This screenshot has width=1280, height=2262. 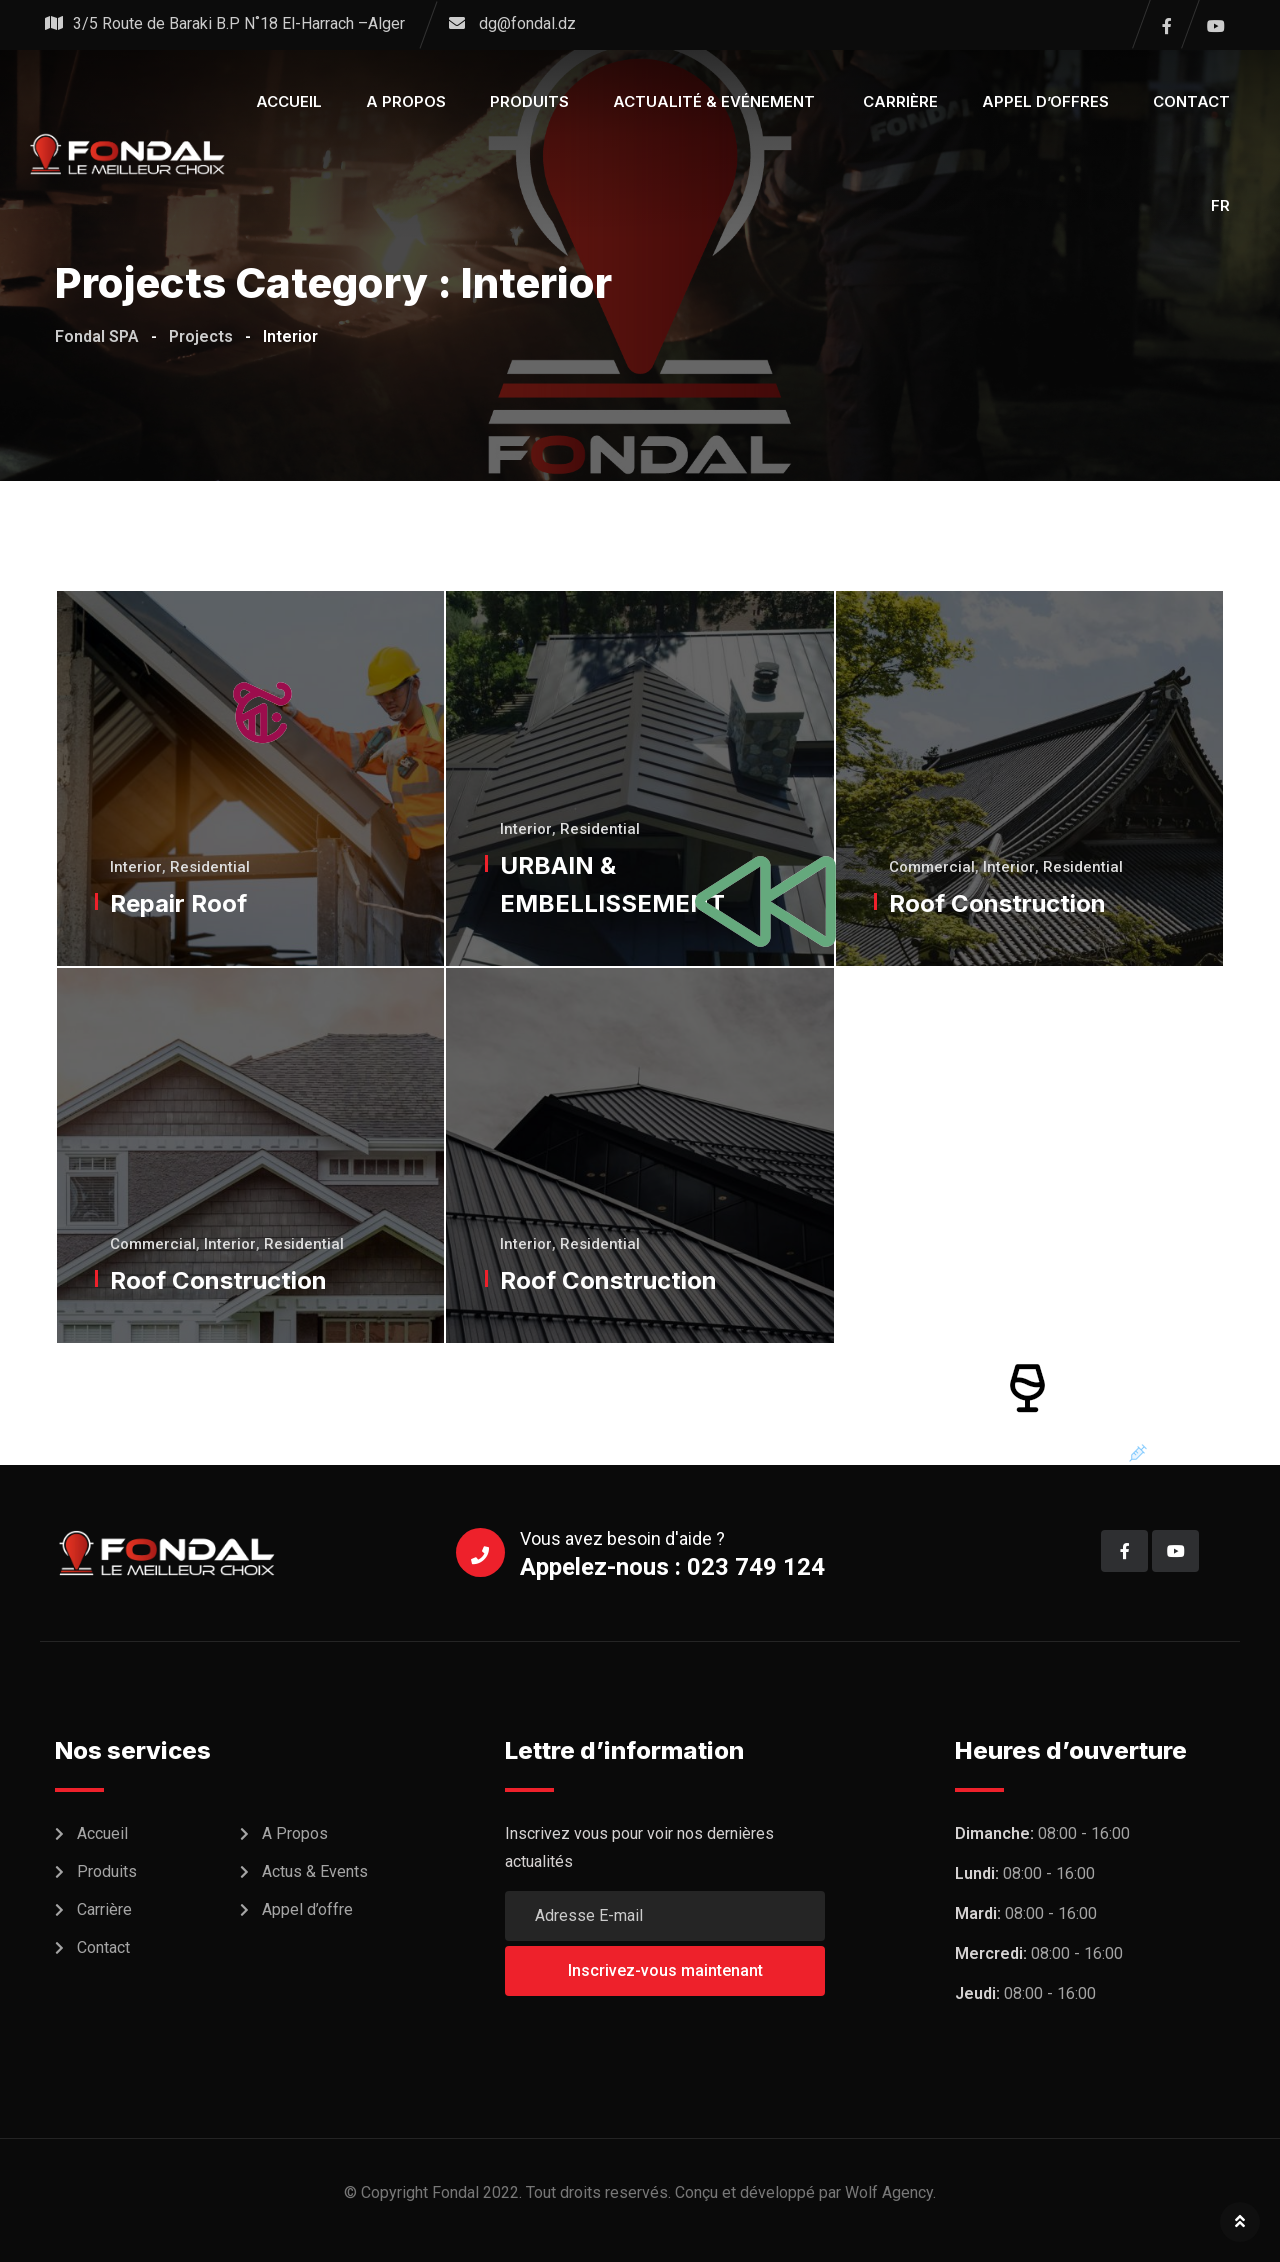 I want to click on open the New York Times app, so click(x=262, y=711).